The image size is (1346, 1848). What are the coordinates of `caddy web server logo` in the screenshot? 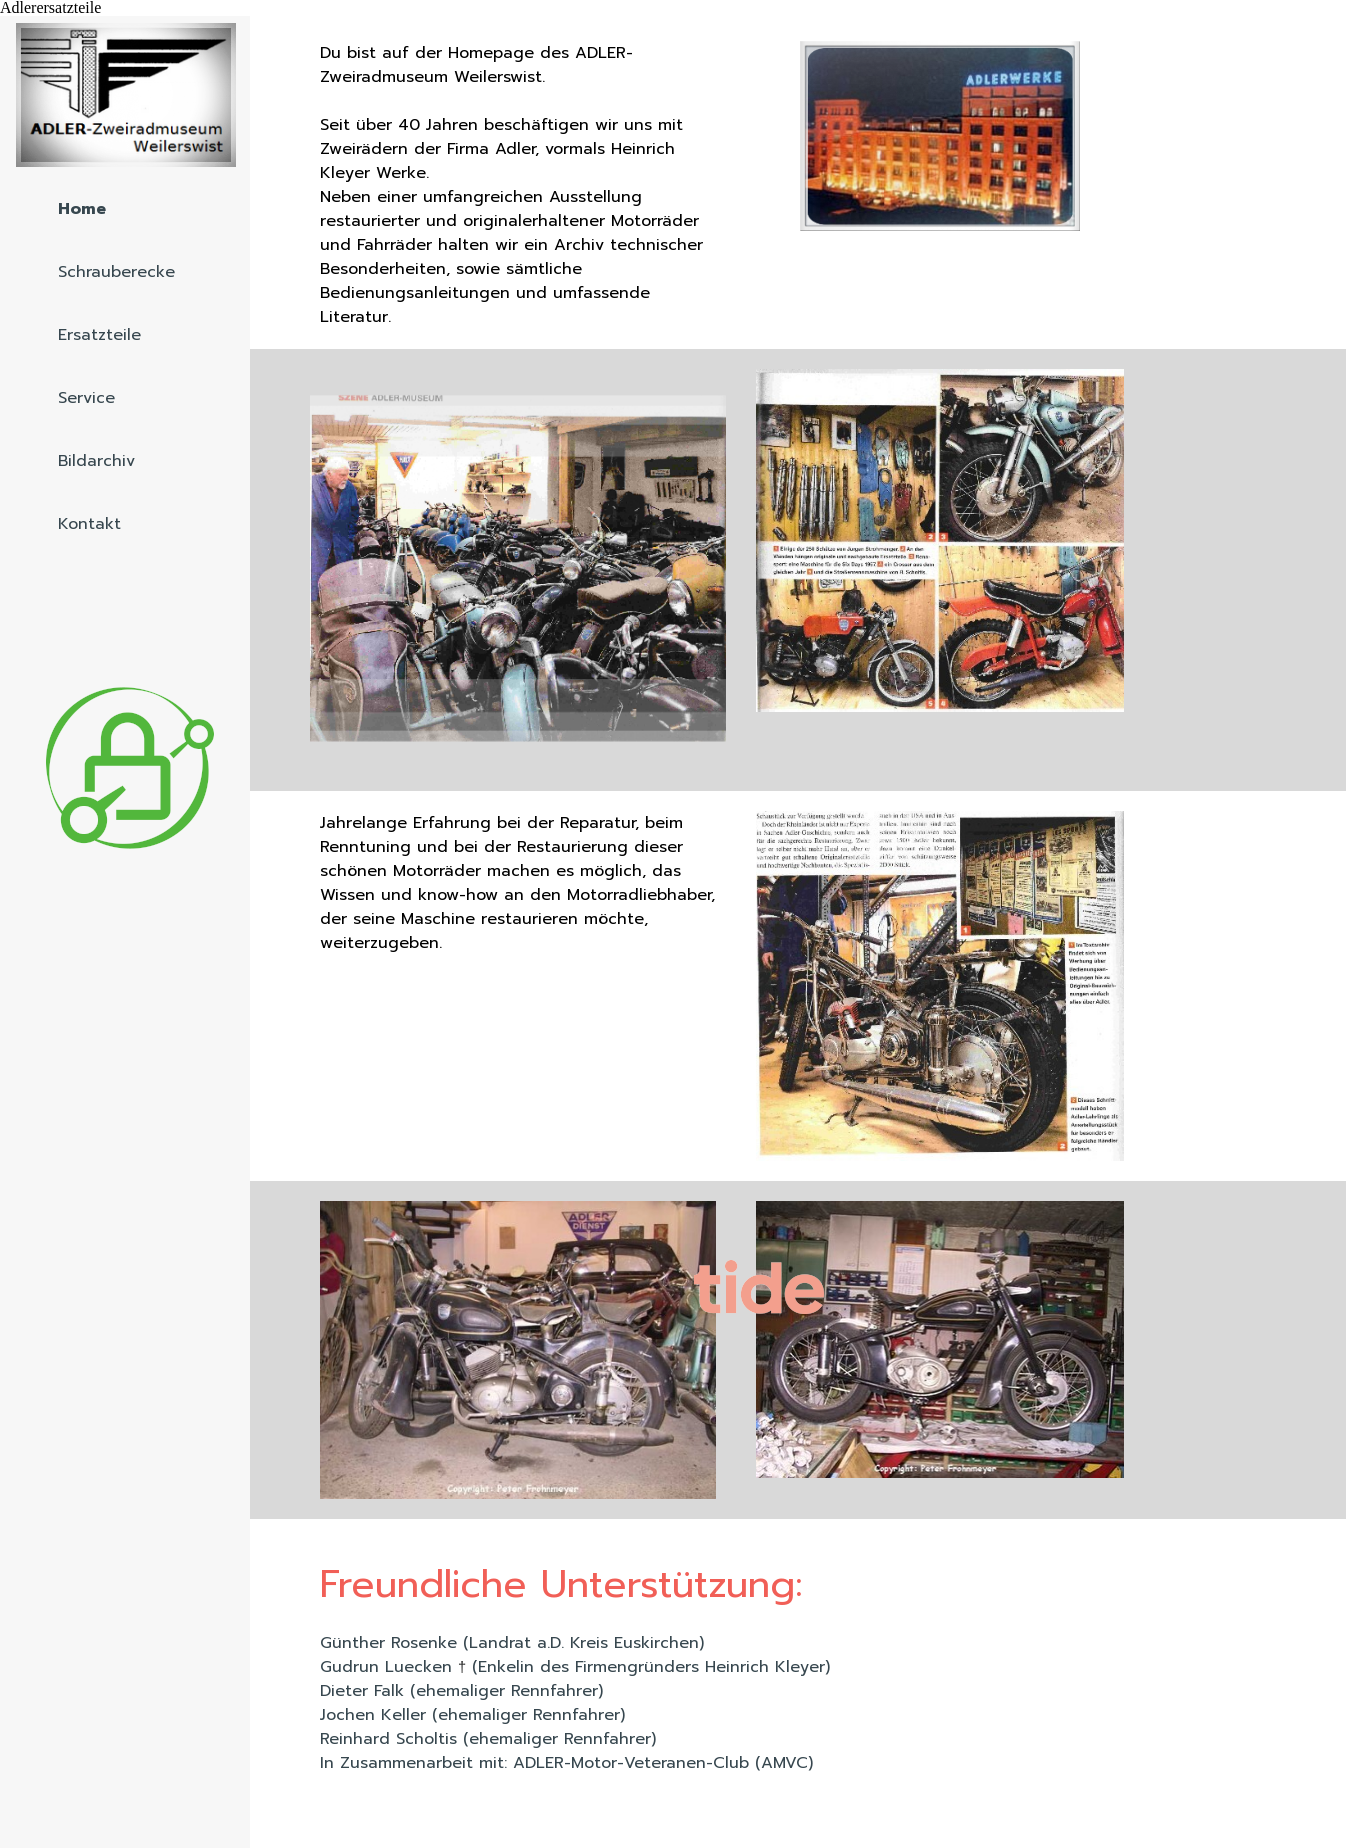 It's located at (130, 768).